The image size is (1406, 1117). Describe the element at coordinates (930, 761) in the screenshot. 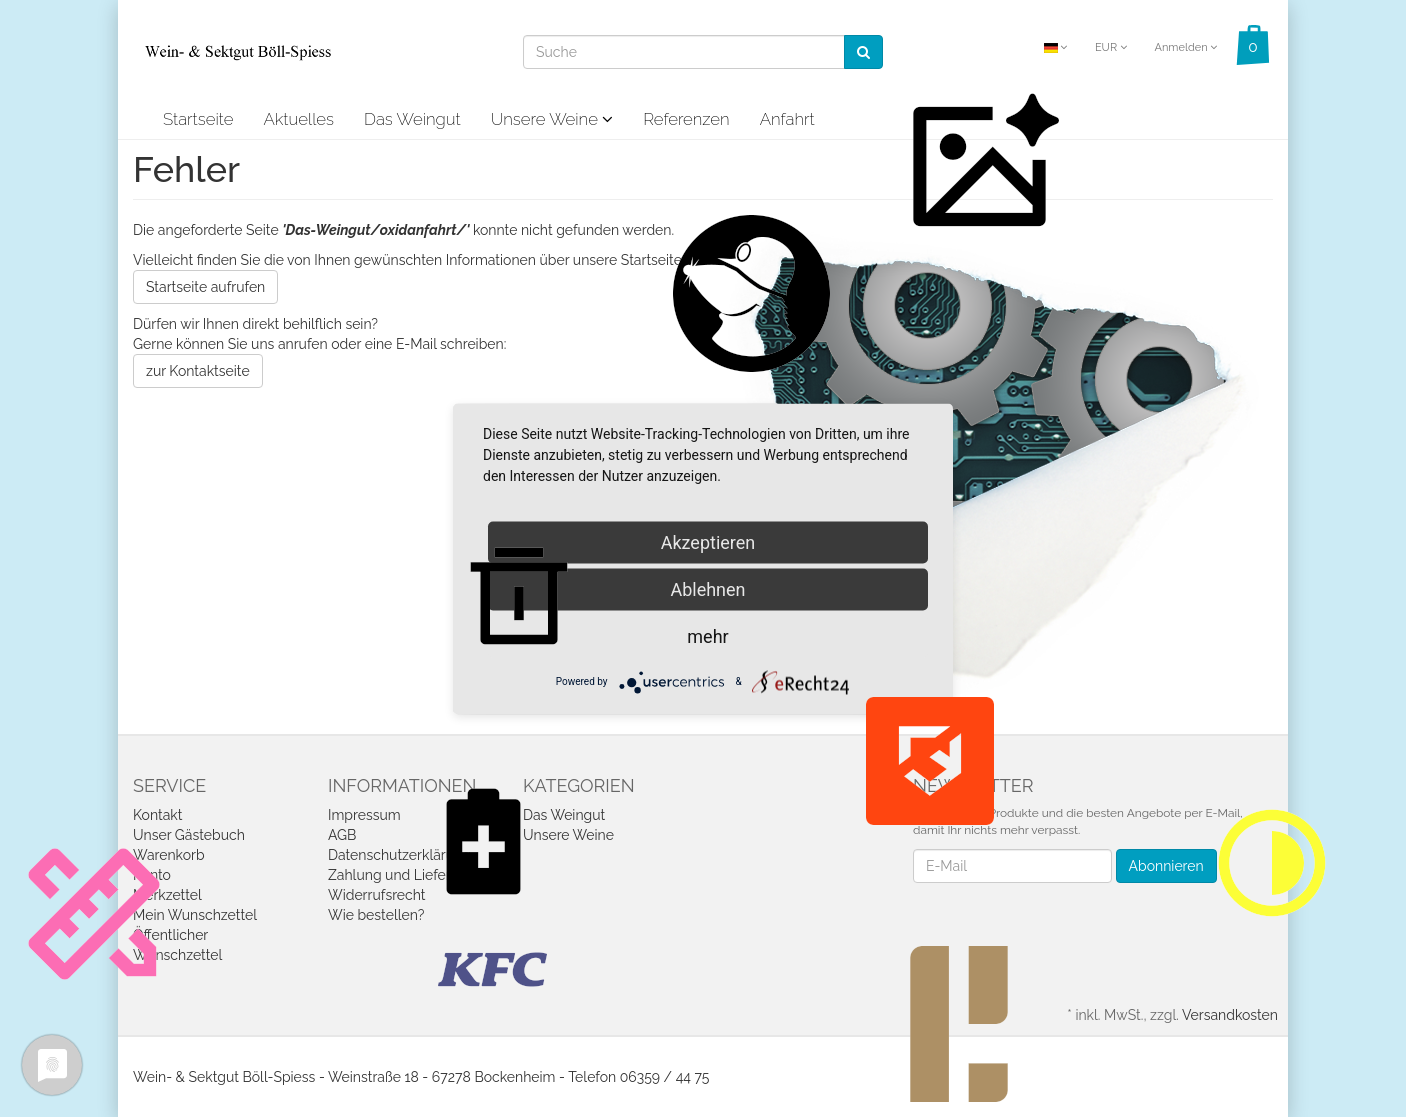

I see `clubforce app or service logo` at that location.